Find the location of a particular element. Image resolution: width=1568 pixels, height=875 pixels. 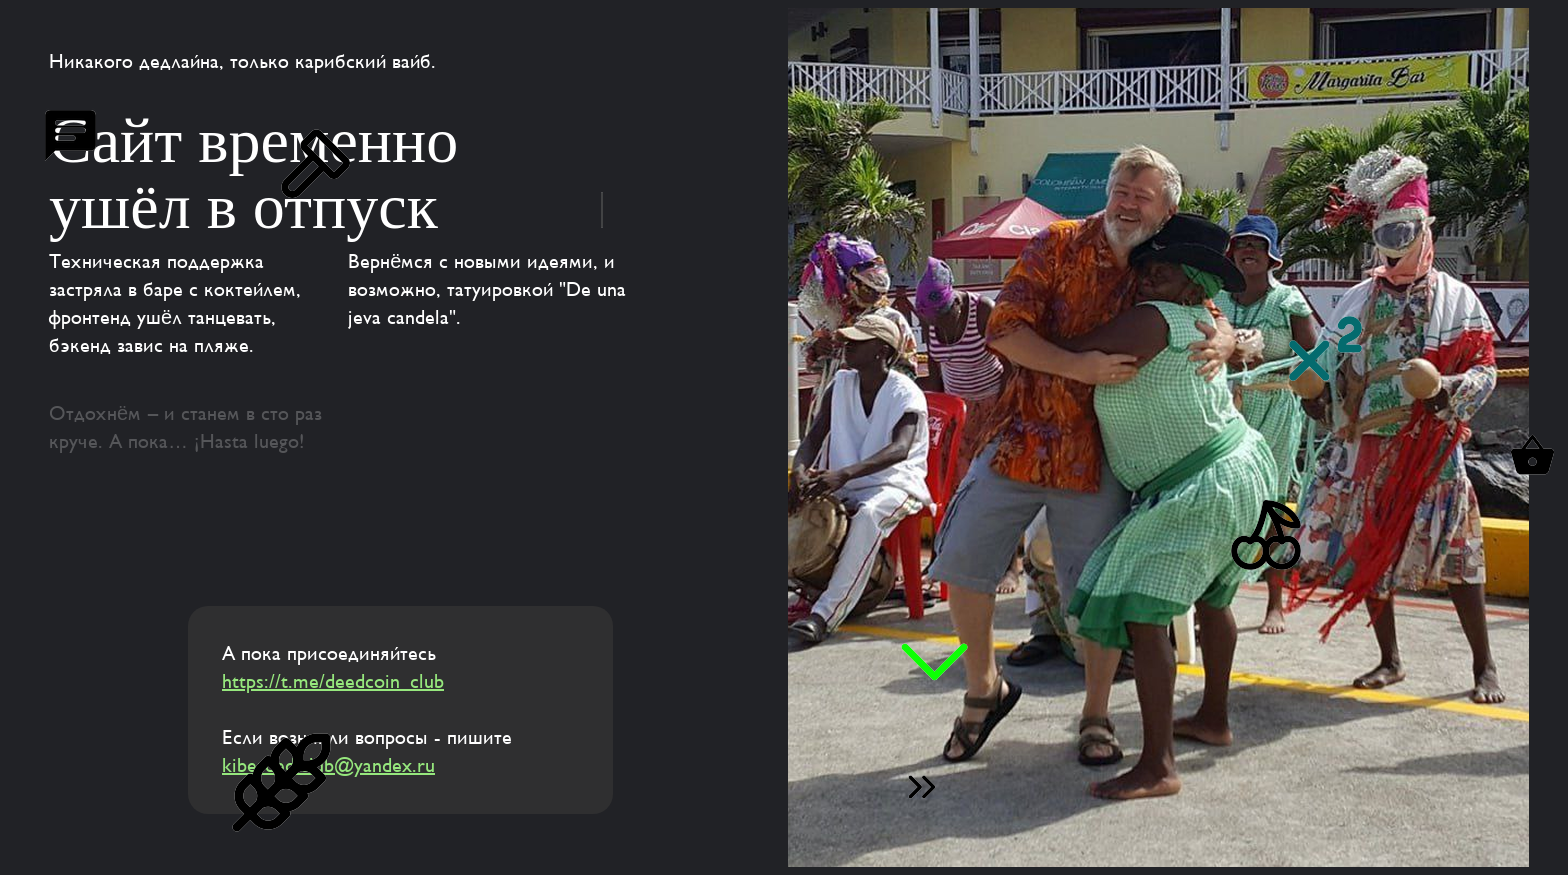

expand a dropdown menu or collapsible section is located at coordinates (934, 662).